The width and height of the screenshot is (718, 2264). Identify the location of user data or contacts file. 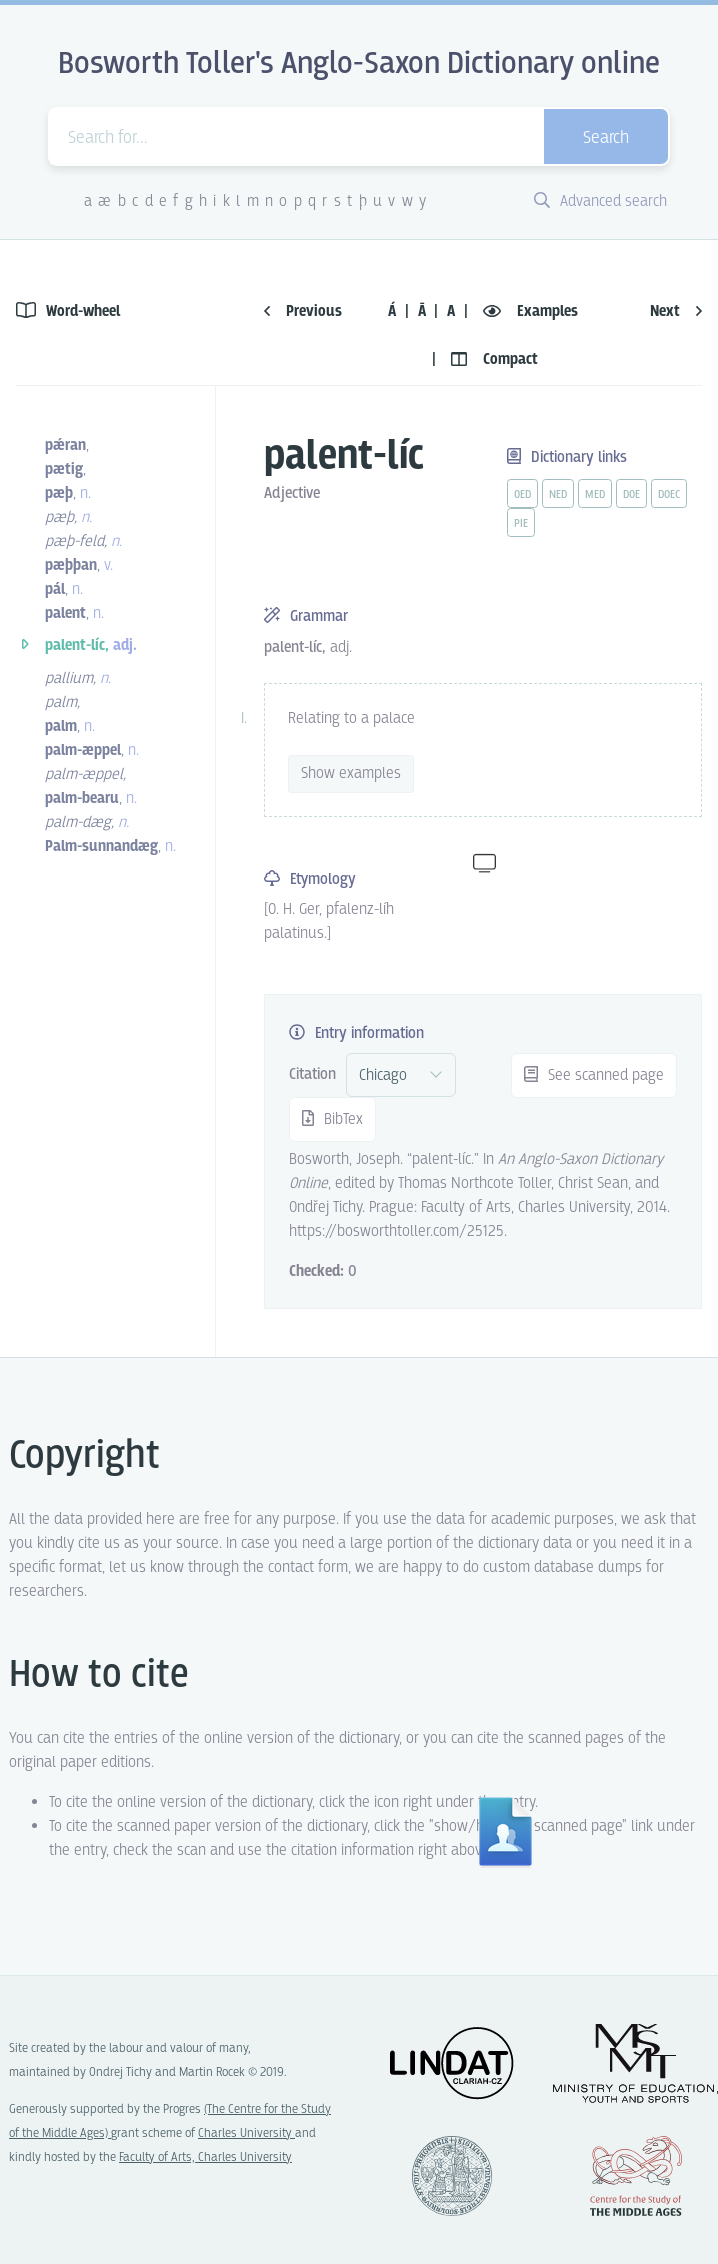
(505, 1831).